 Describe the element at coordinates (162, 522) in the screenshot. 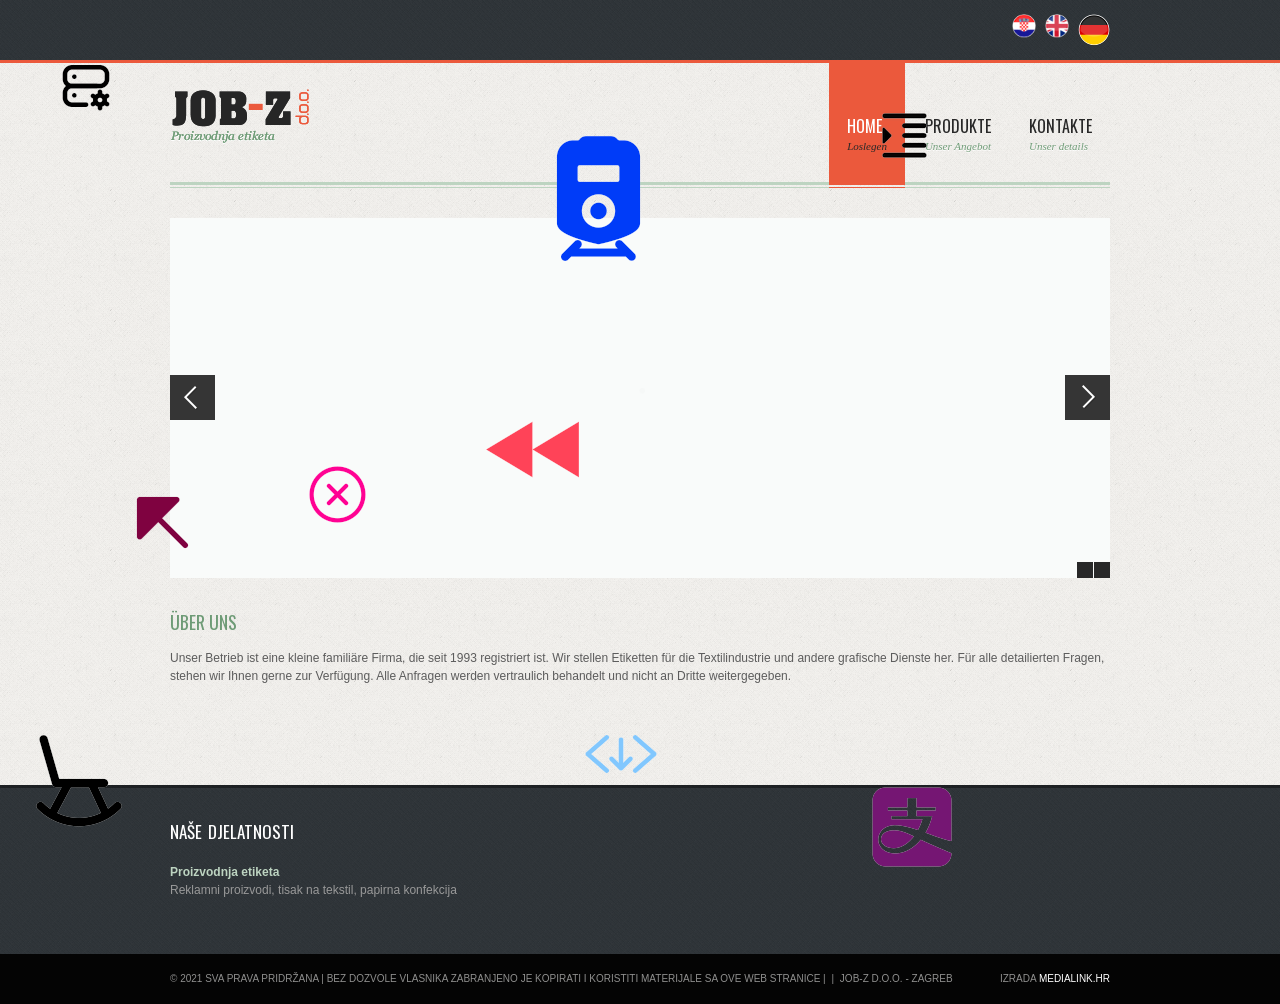

I see `navigate back to previous screen` at that location.